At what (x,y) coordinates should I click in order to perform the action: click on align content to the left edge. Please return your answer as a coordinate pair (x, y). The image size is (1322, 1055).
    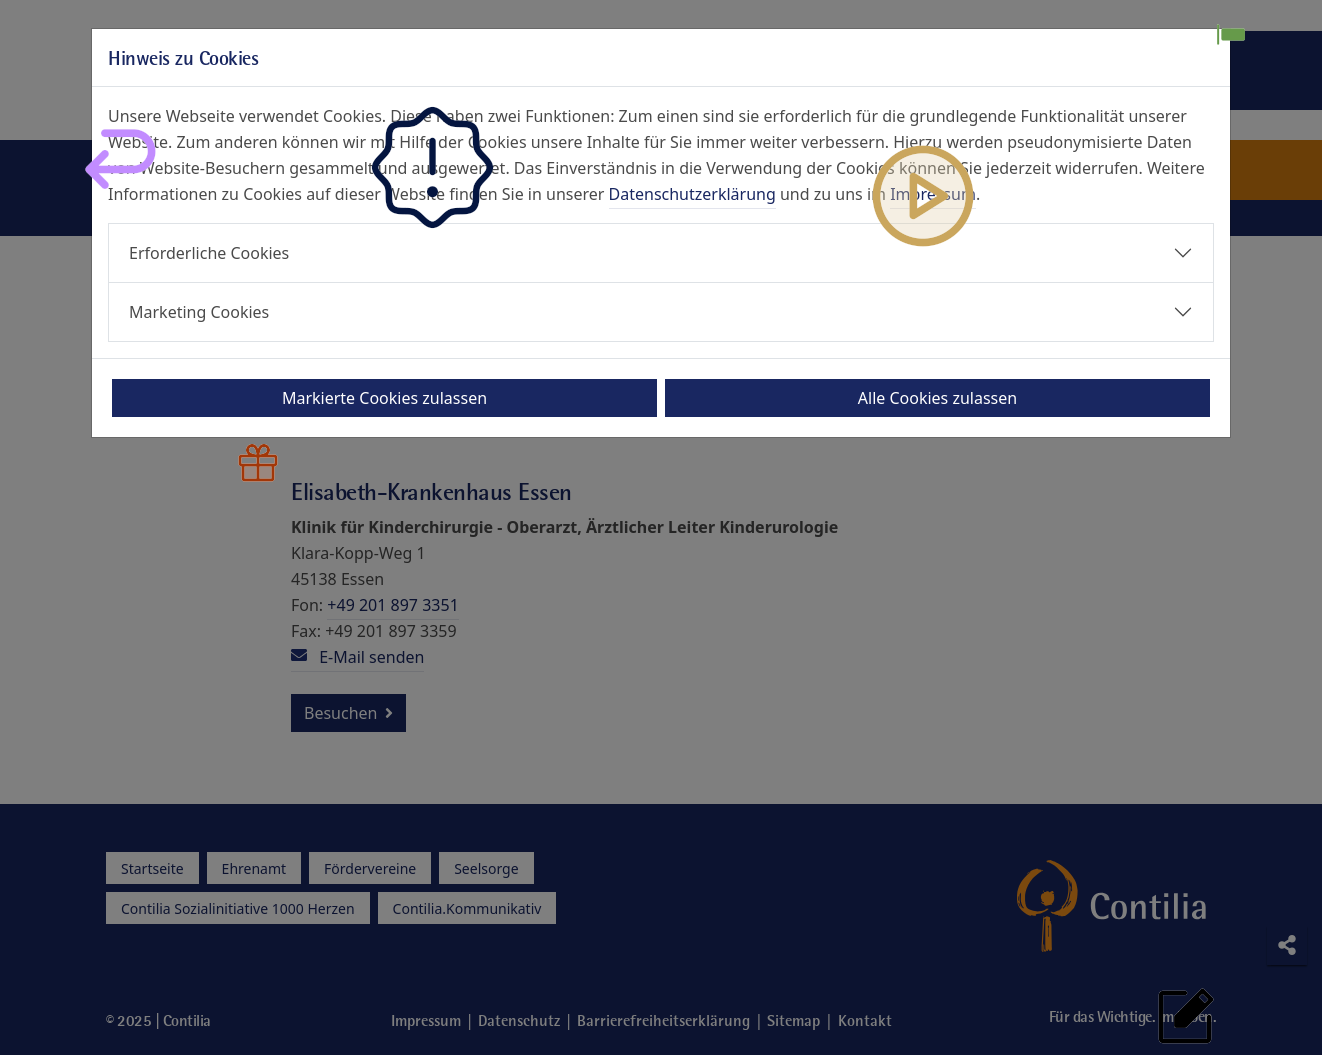
    Looking at the image, I should click on (1230, 34).